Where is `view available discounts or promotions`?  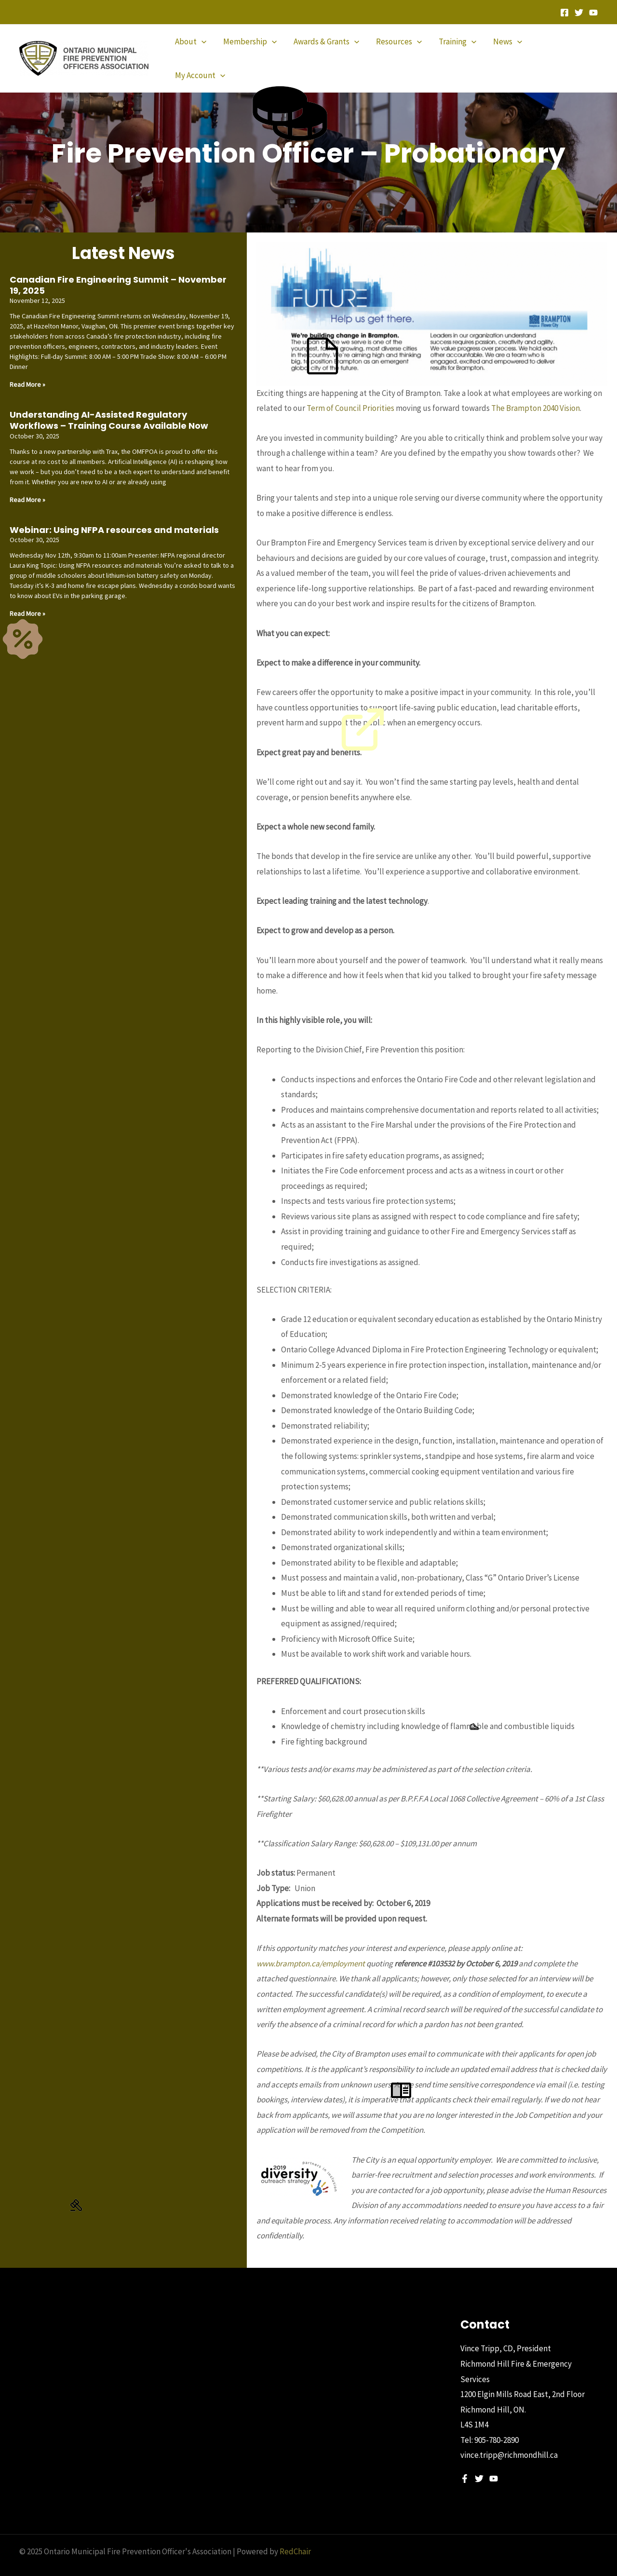 view available discounts or promotions is located at coordinates (23, 639).